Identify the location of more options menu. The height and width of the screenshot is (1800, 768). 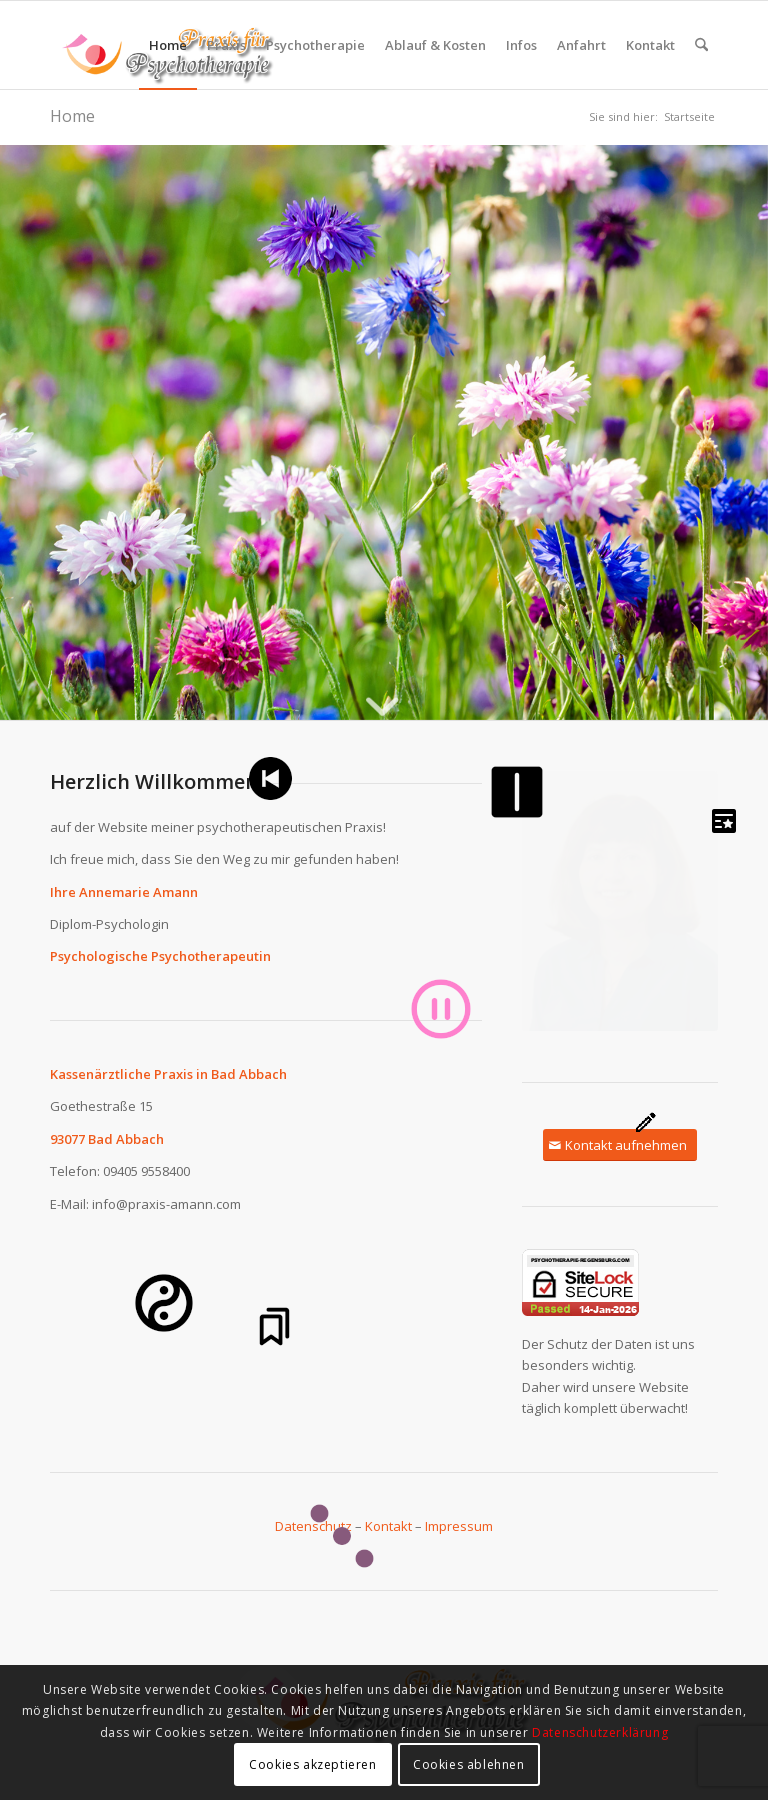
(342, 1536).